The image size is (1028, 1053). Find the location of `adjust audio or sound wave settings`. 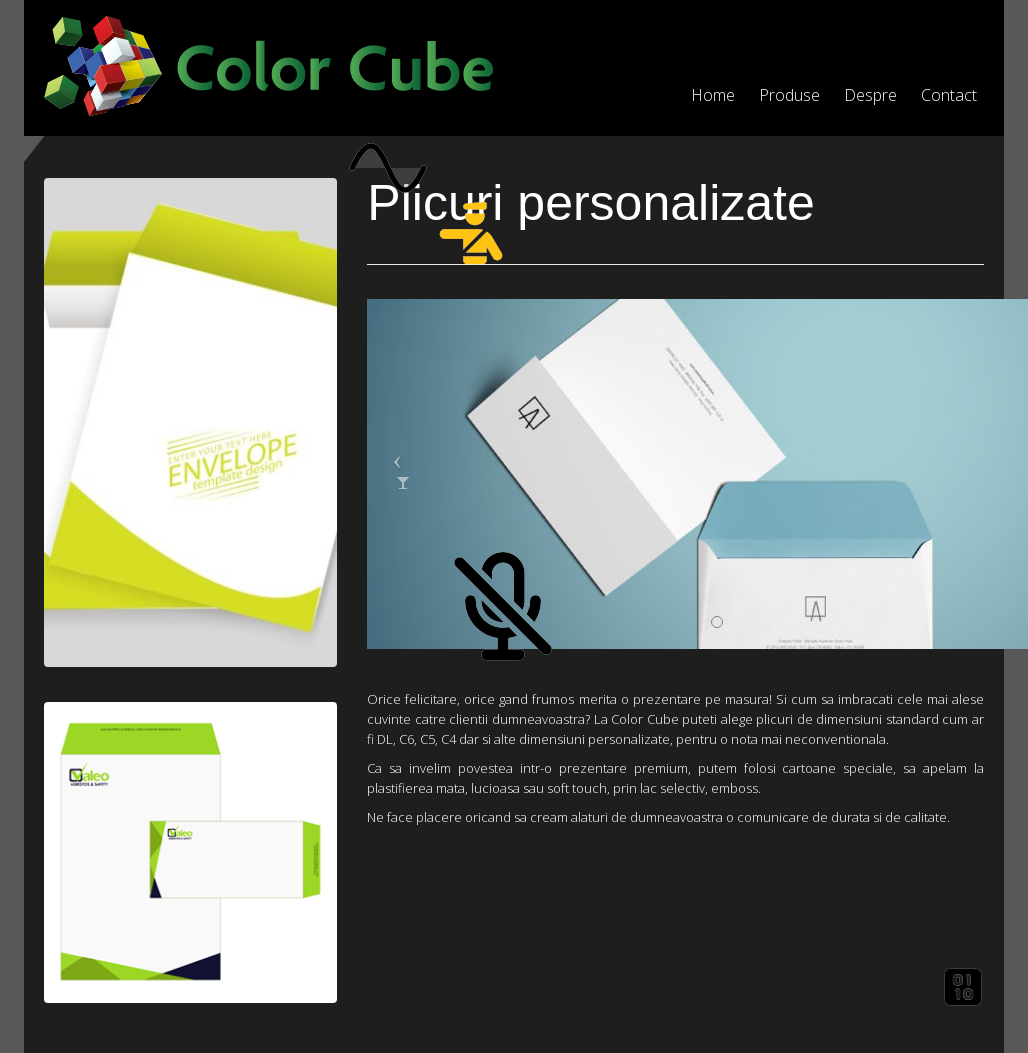

adjust audio or sound wave settings is located at coordinates (388, 168).